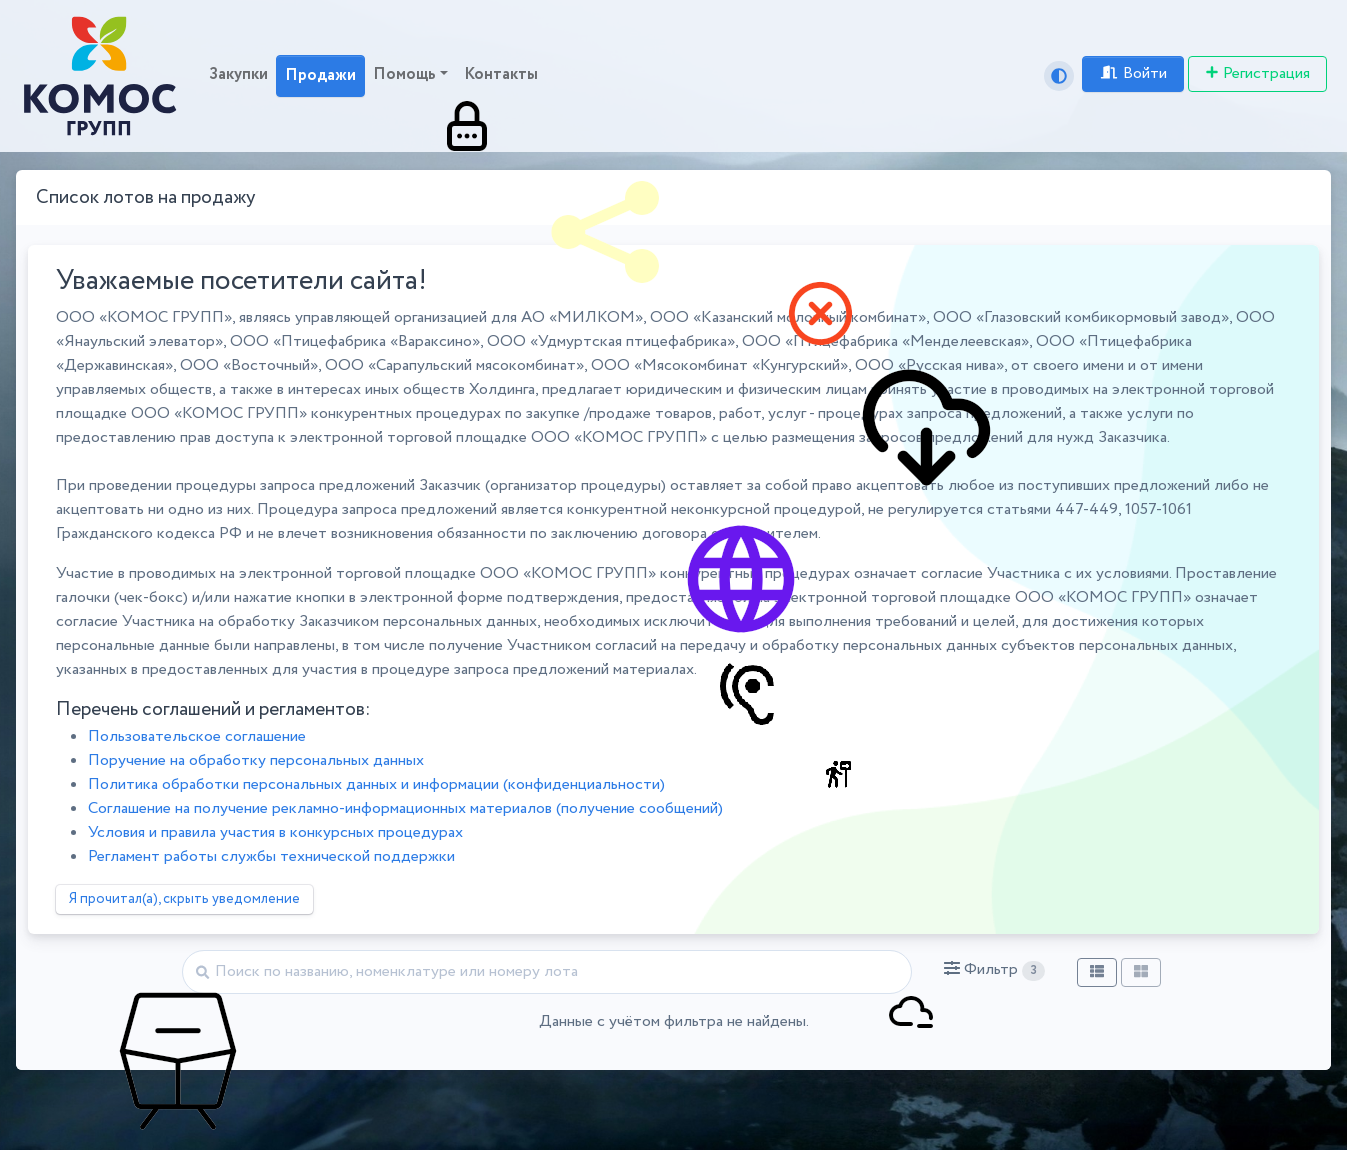 Image resolution: width=1347 pixels, height=1150 pixels. I want to click on share content with others, so click(608, 232).